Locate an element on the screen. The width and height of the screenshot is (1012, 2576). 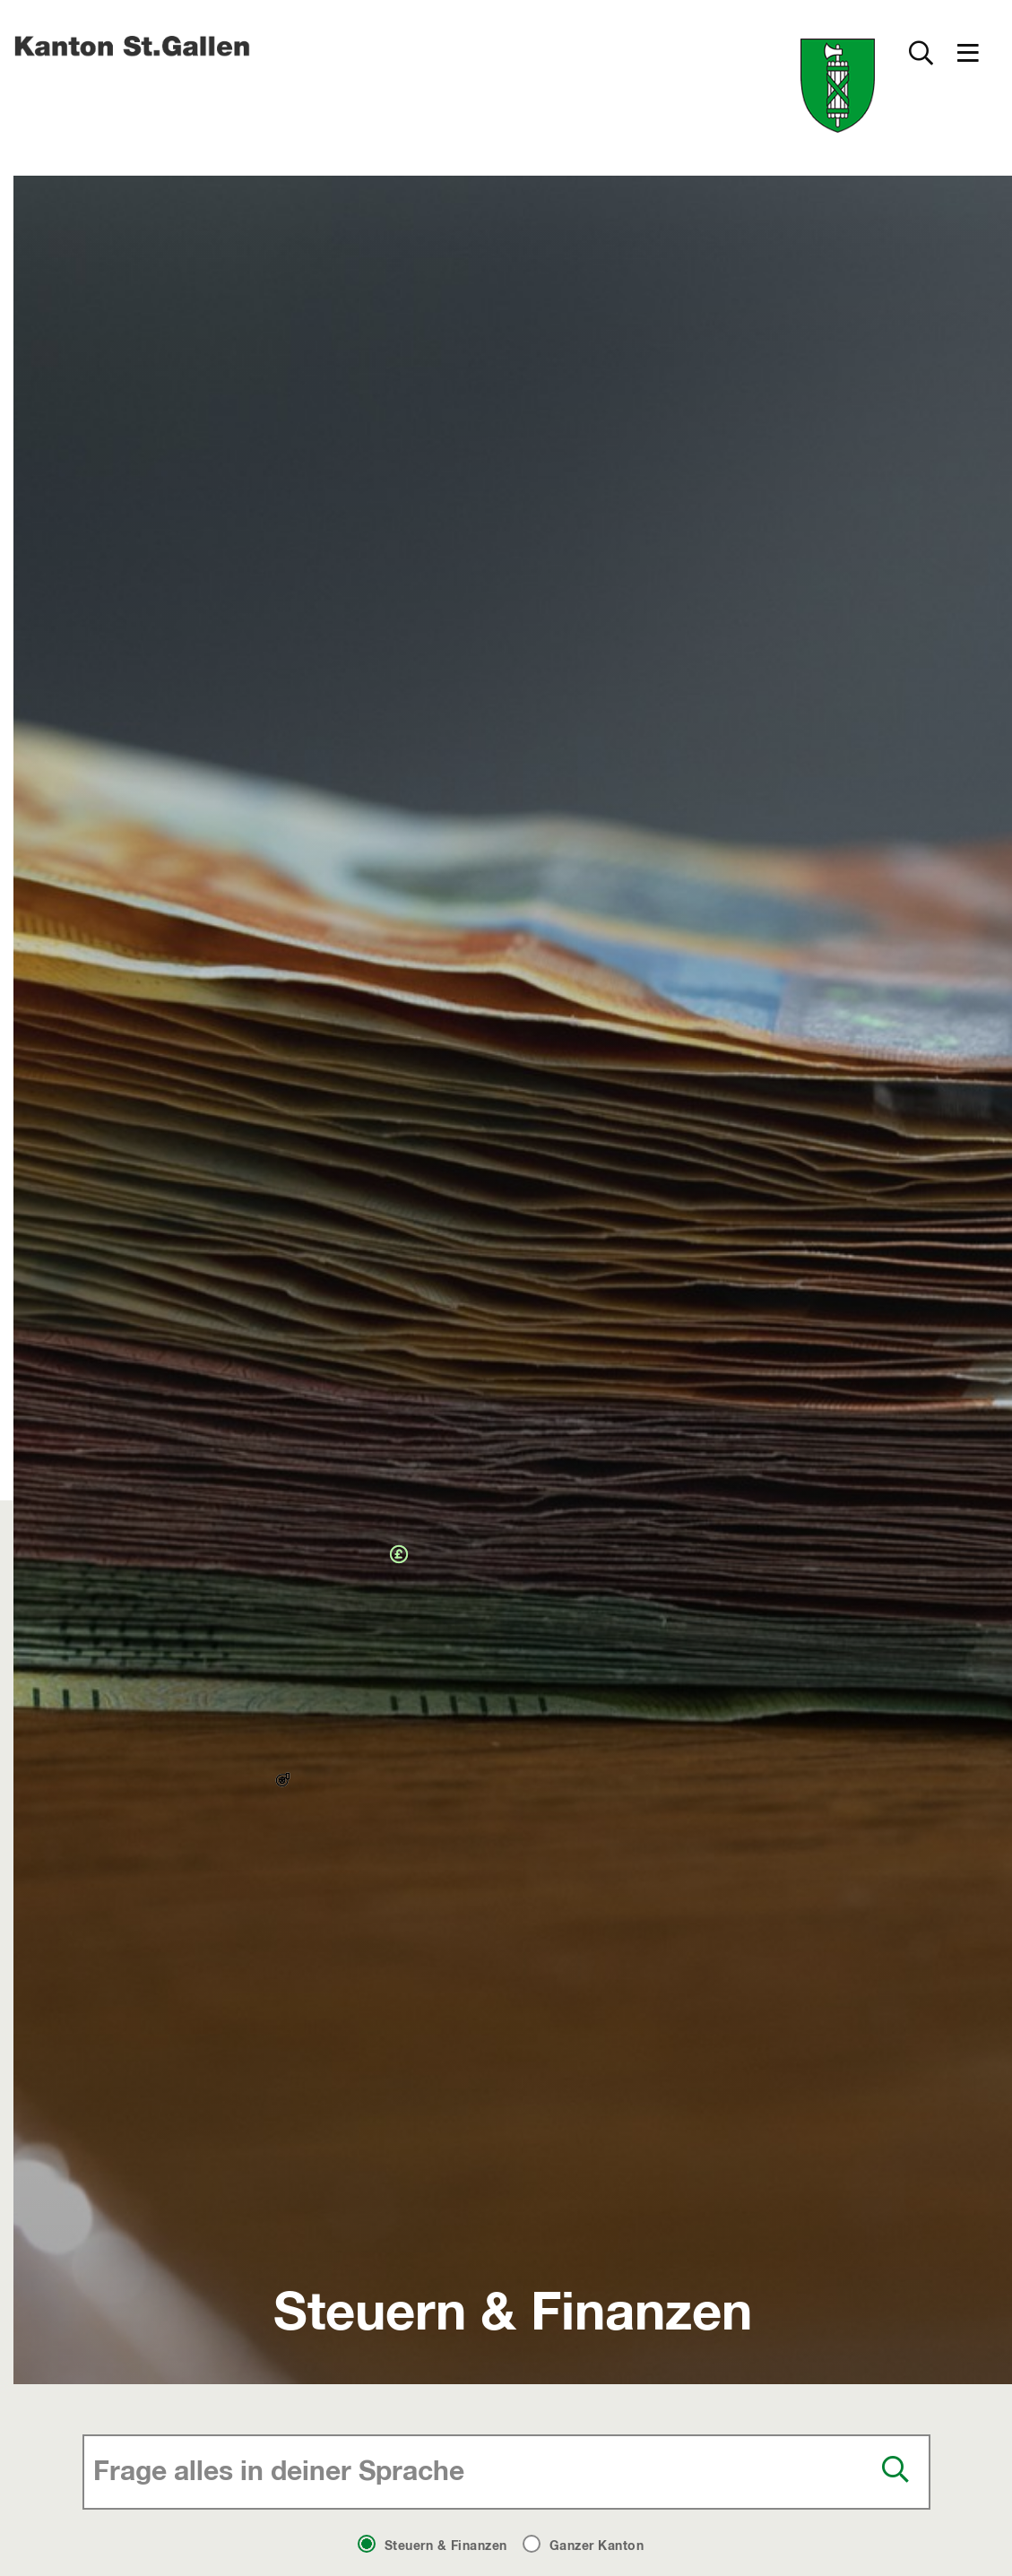
view balance in british pounds is located at coordinates (399, 1554).